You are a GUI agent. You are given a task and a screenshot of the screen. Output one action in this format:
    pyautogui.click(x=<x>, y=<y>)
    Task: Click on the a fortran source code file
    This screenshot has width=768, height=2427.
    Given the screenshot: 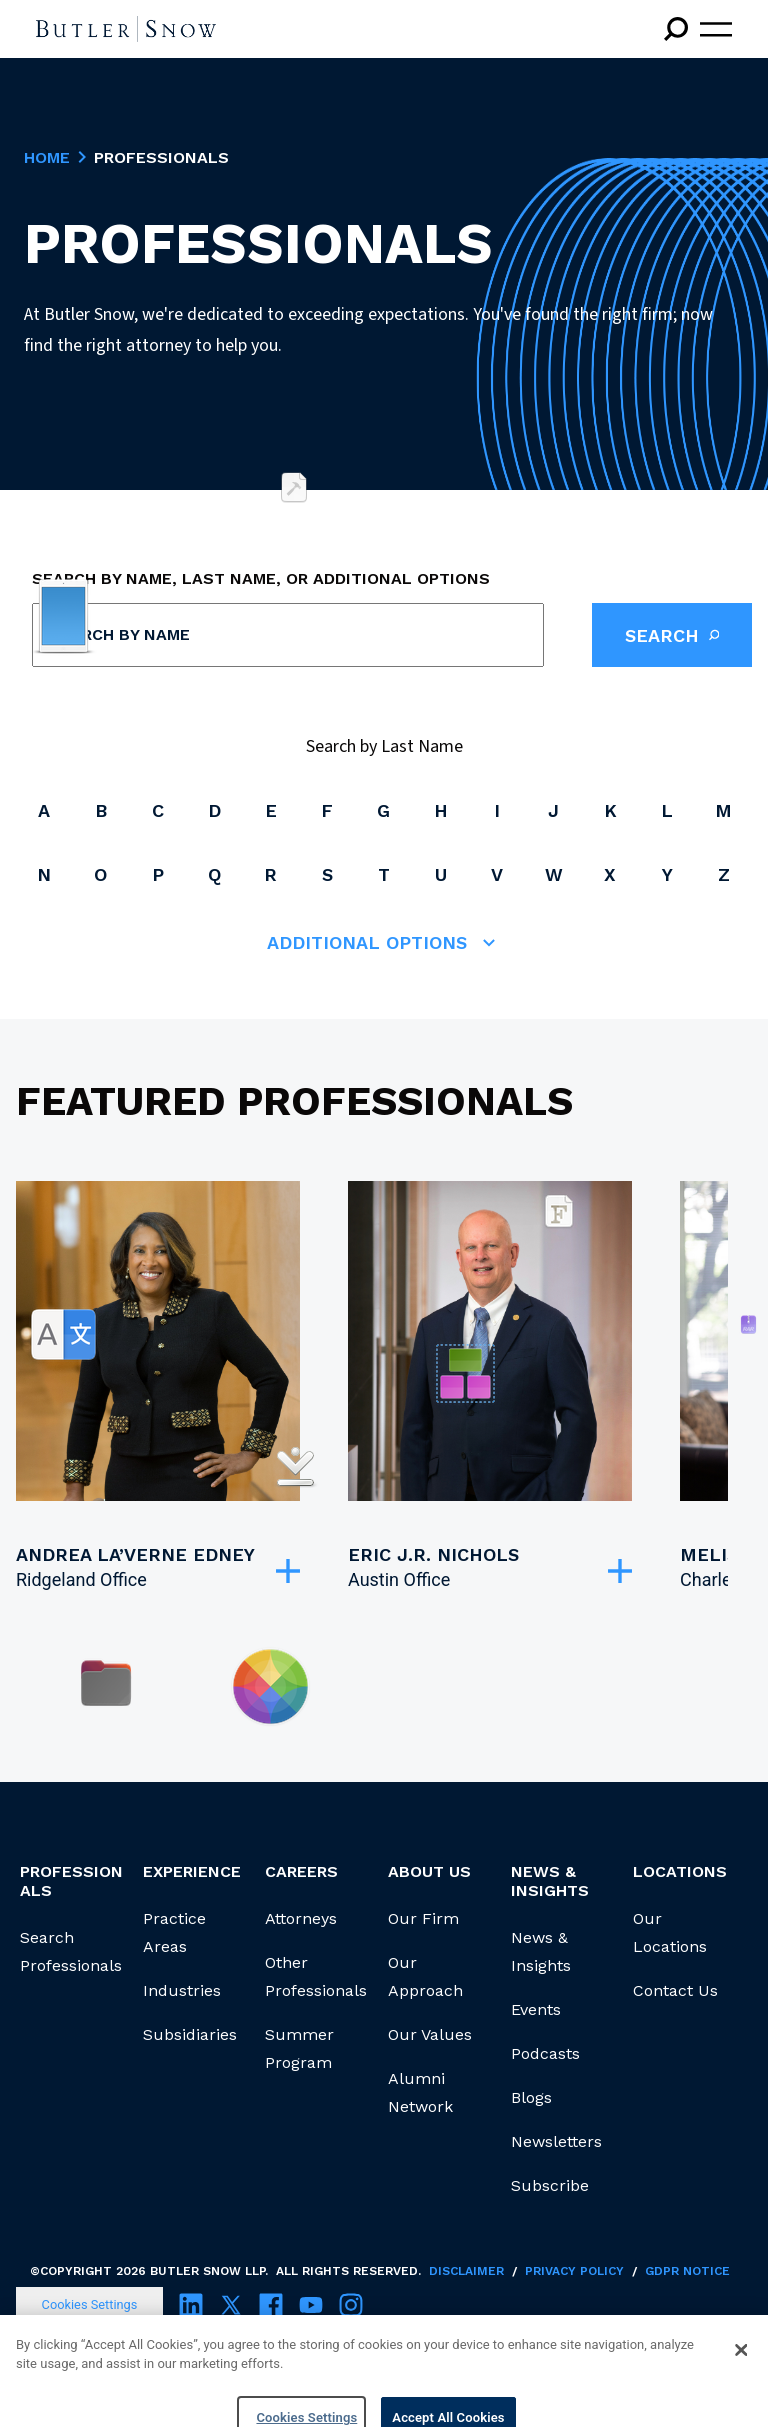 What is the action you would take?
    pyautogui.click(x=559, y=1211)
    